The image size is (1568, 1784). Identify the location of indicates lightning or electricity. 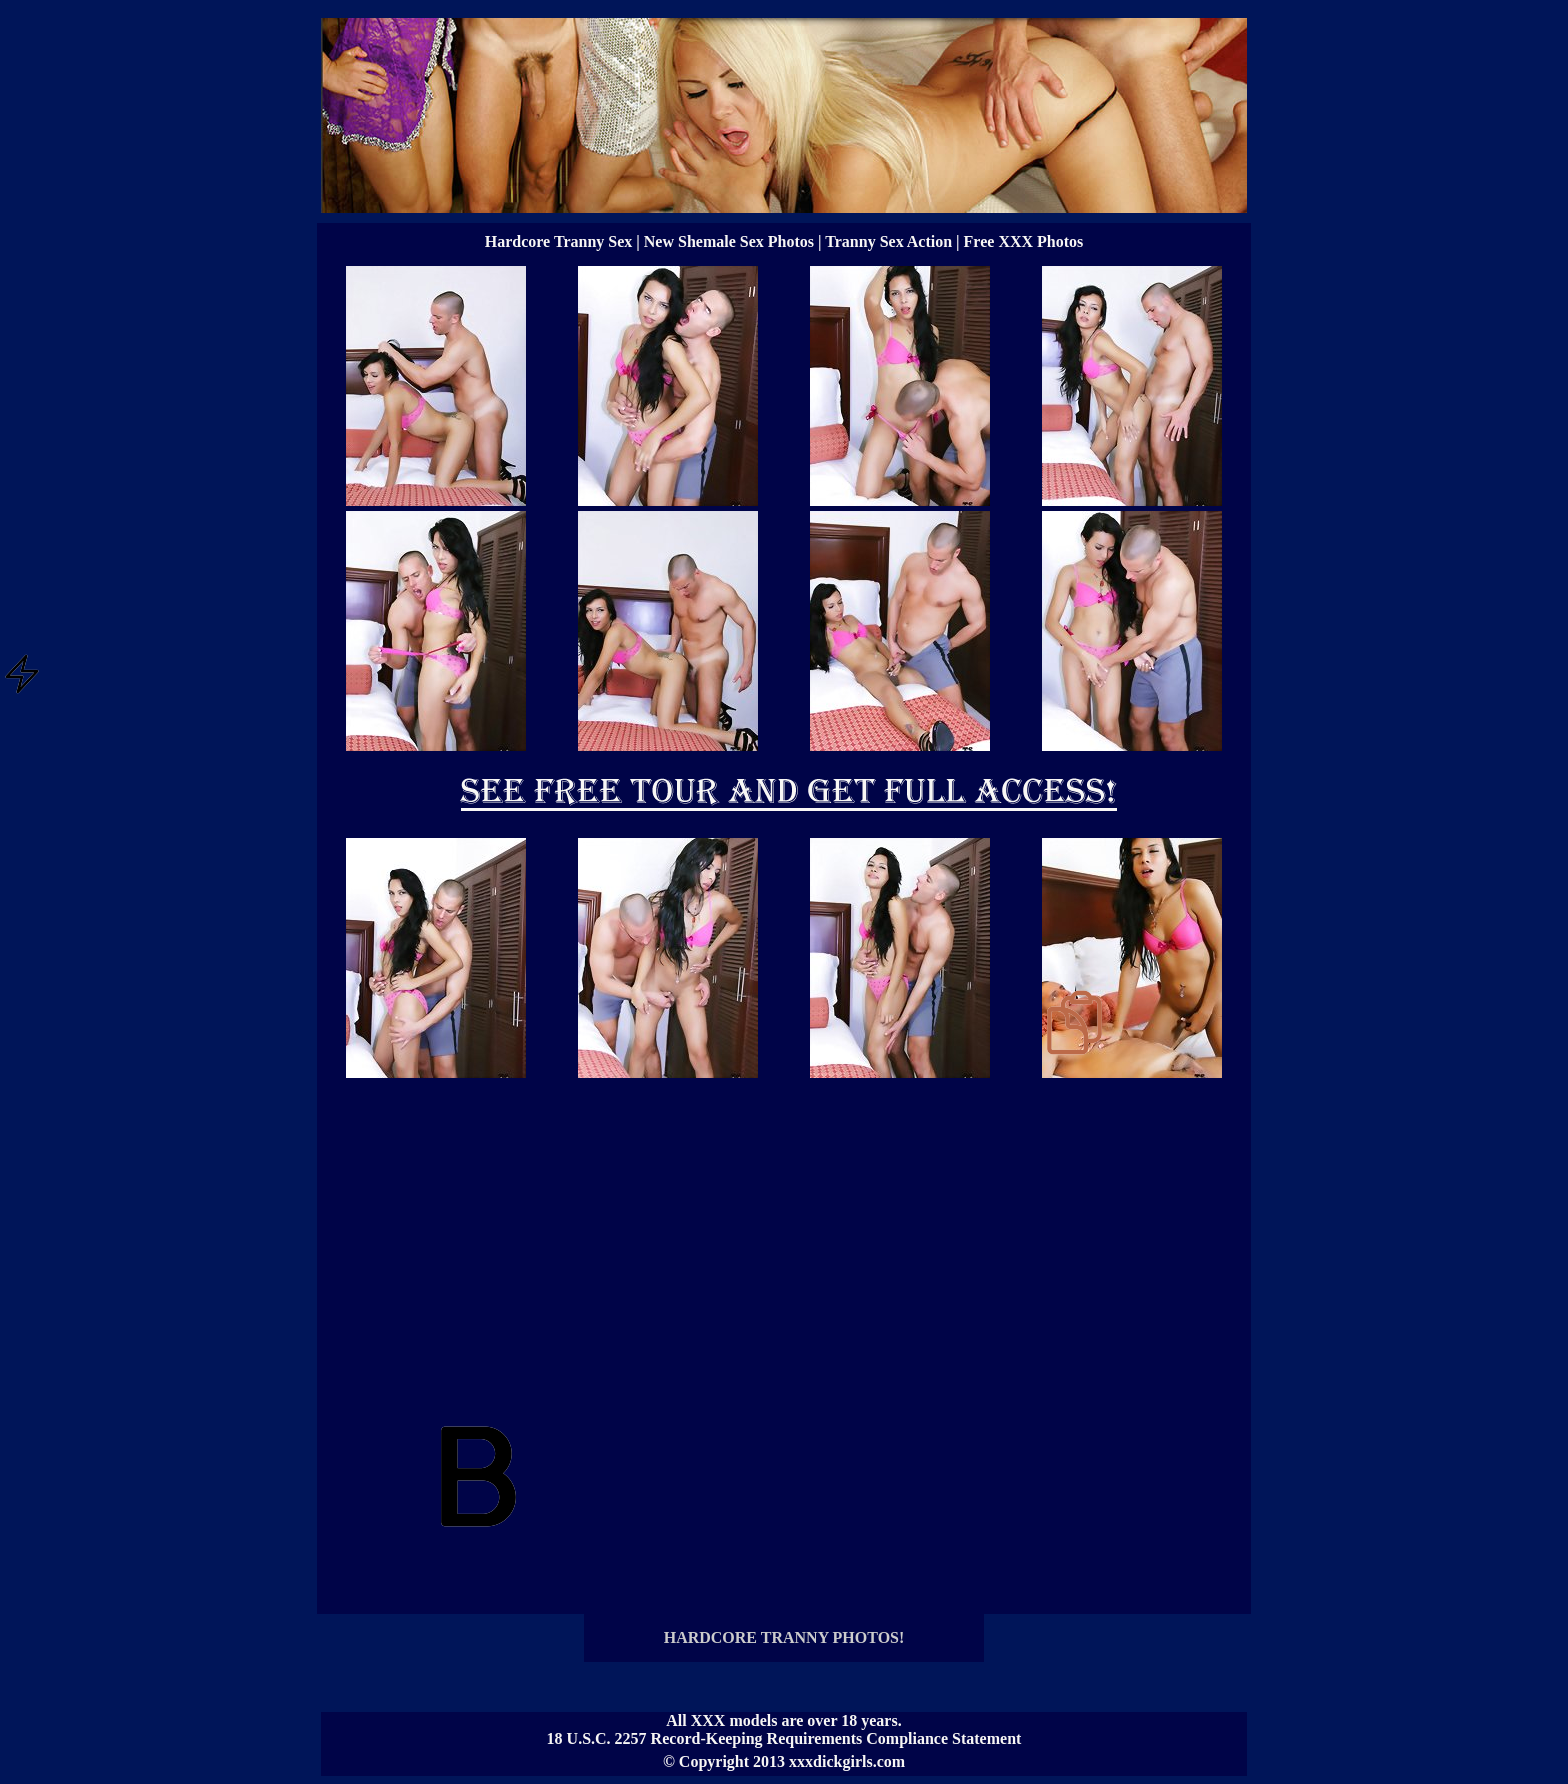
(22, 674).